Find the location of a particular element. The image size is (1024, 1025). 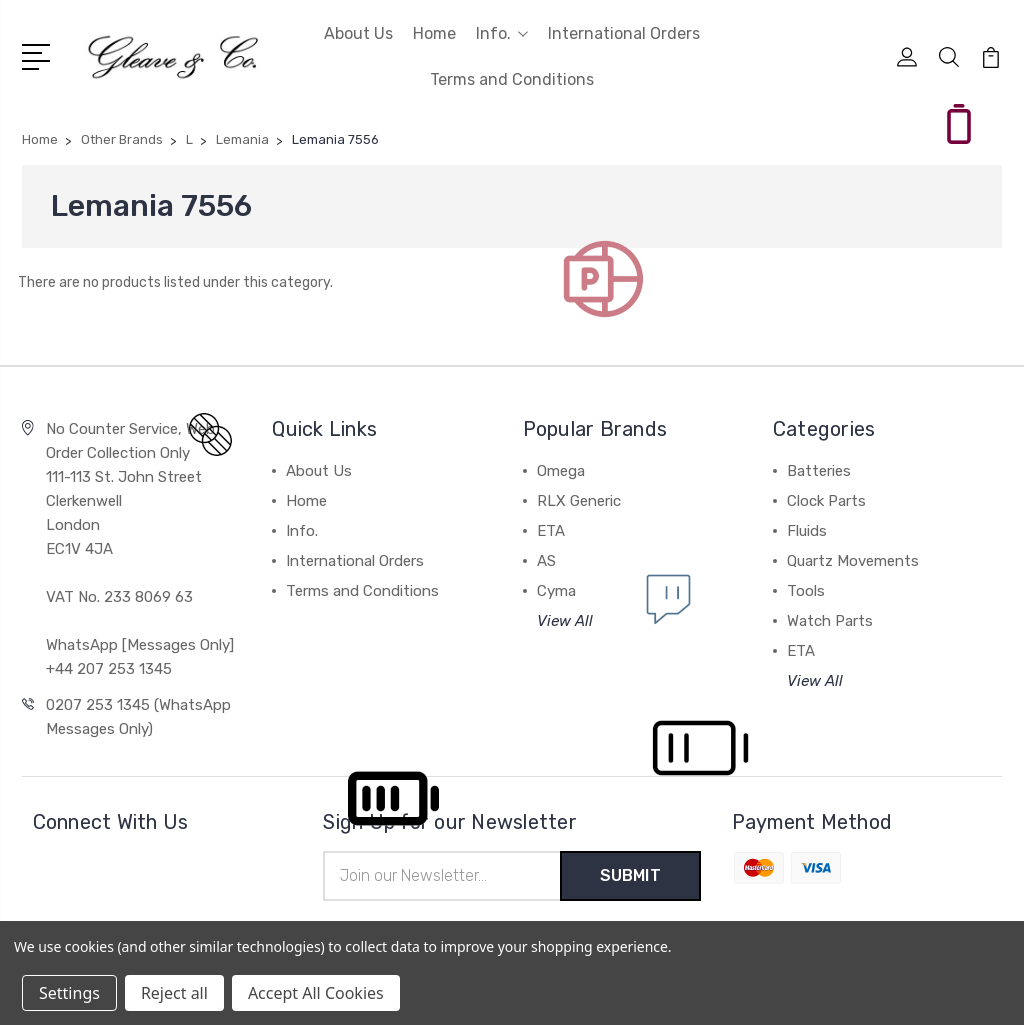

indicates high battery level is located at coordinates (393, 798).